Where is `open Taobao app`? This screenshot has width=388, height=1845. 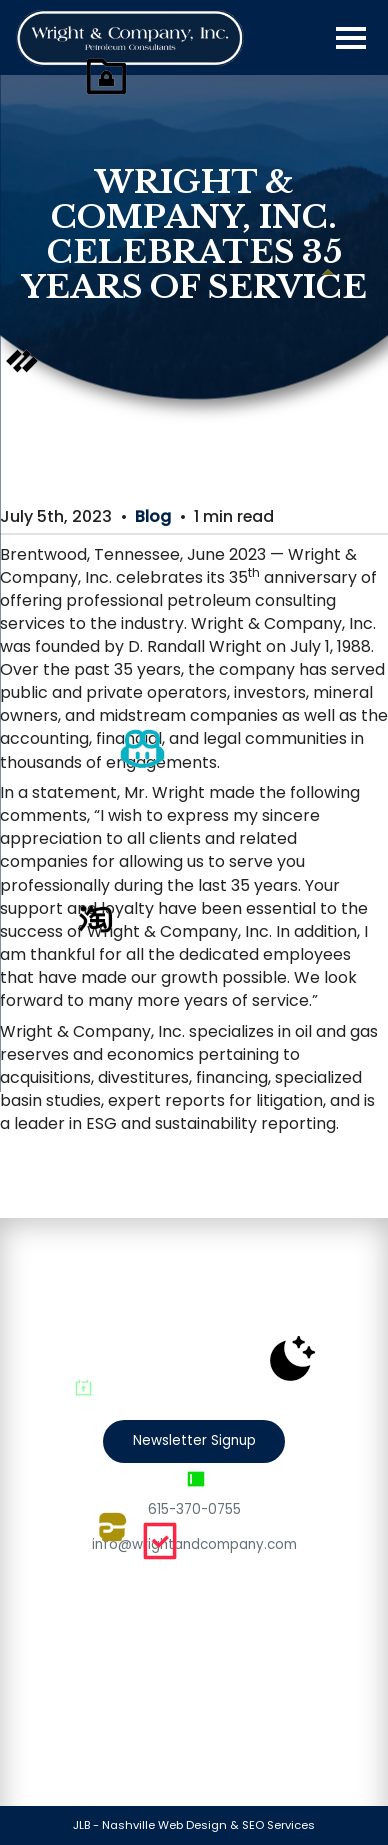 open Taobao app is located at coordinates (95, 919).